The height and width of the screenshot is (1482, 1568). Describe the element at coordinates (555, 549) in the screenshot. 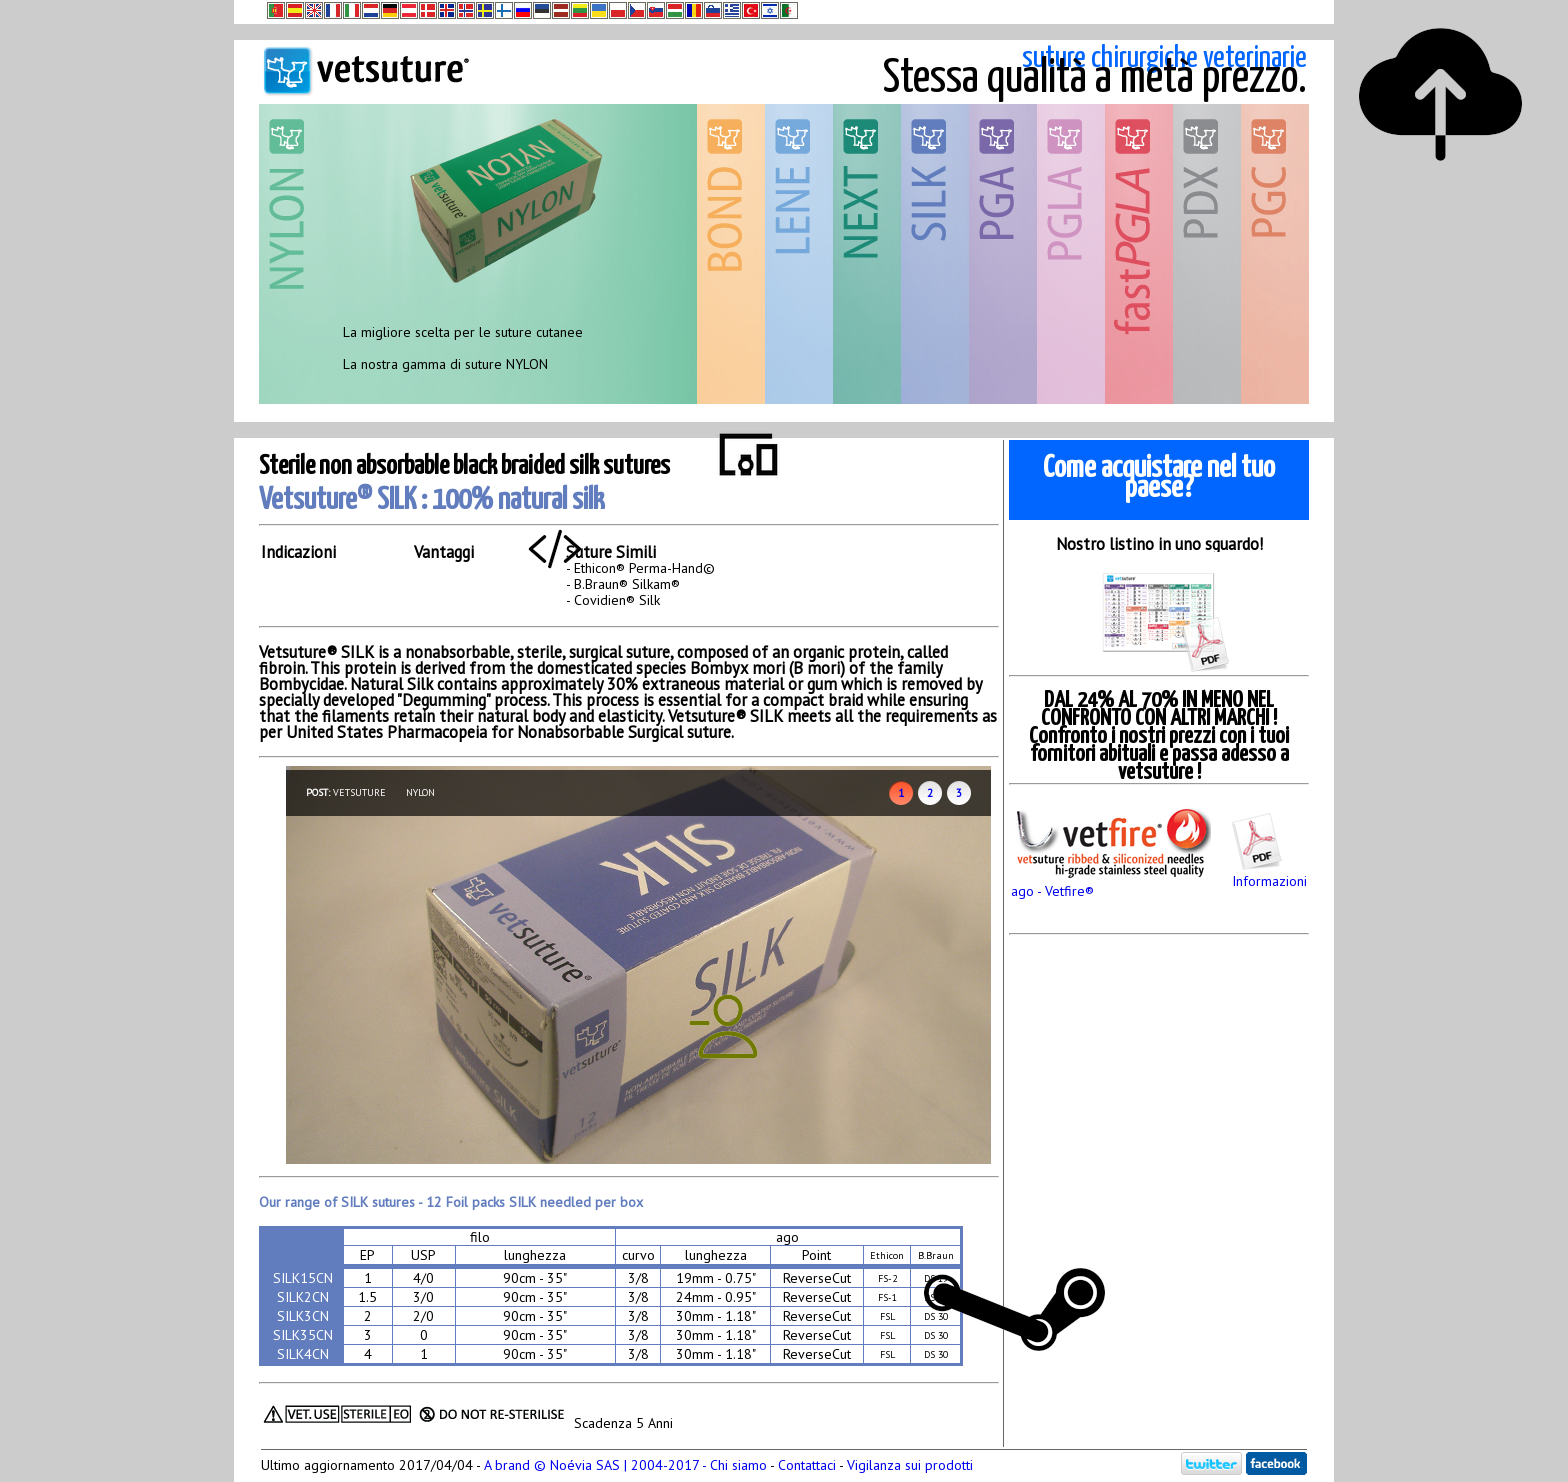

I see `view or edit source code` at that location.